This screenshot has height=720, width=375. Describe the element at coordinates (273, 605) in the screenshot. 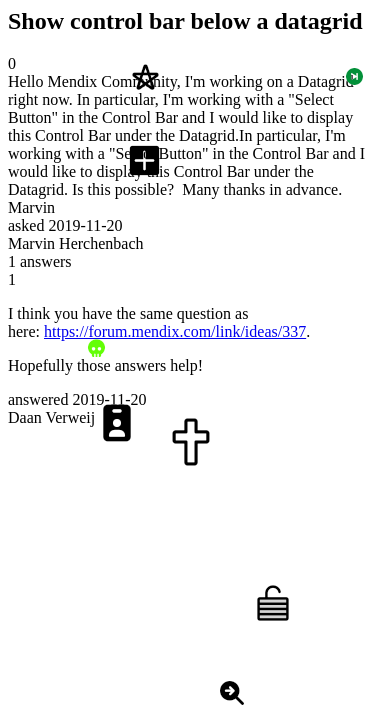

I see `indicates an unlocked or unsecured state` at that location.